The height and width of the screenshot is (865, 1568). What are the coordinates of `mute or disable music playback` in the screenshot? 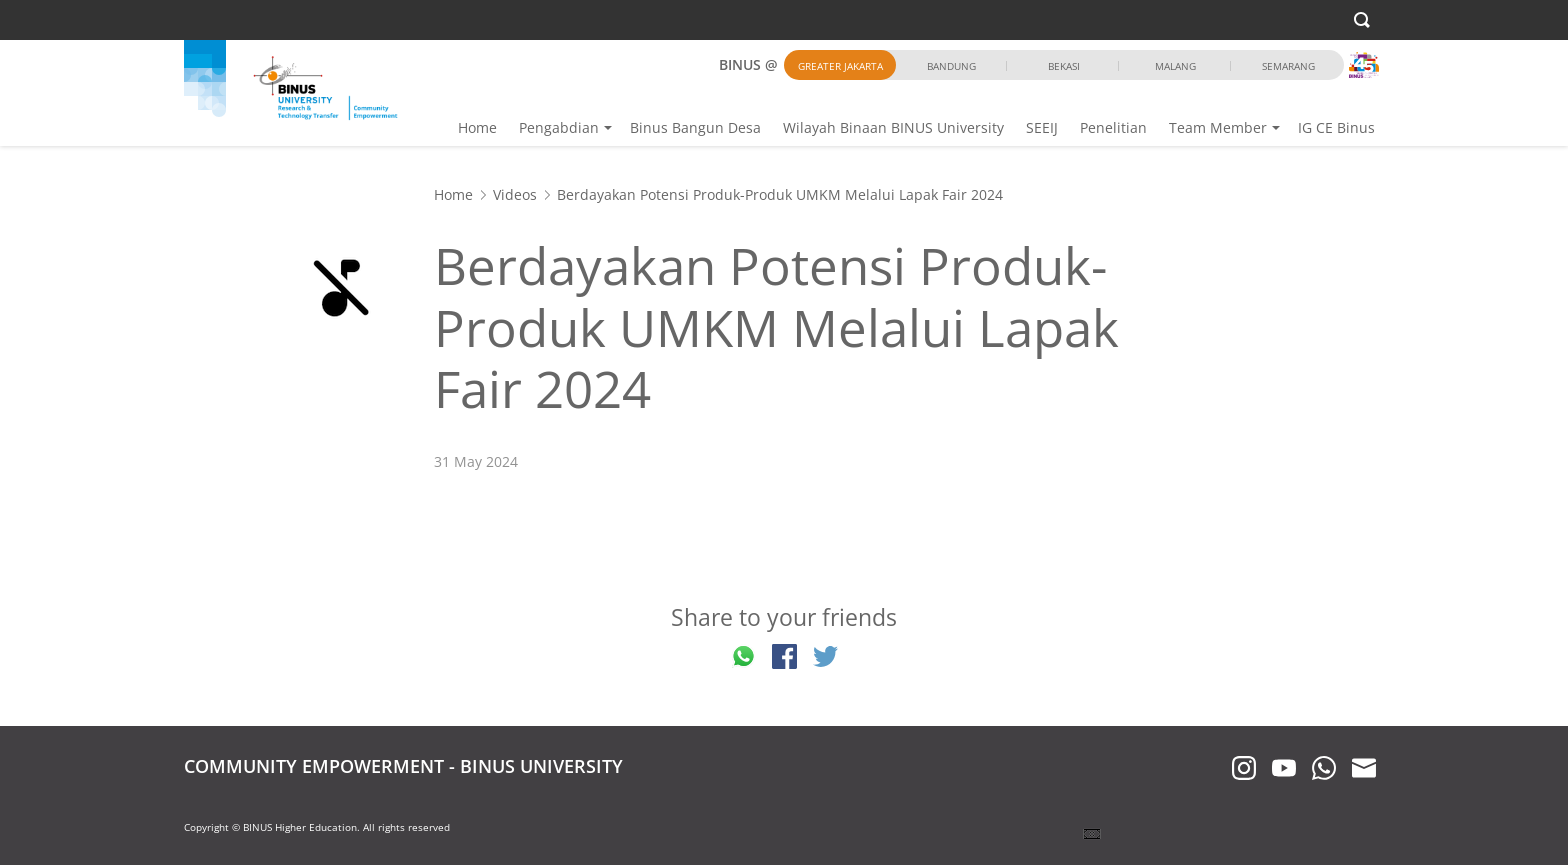 It's located at (341, 288).